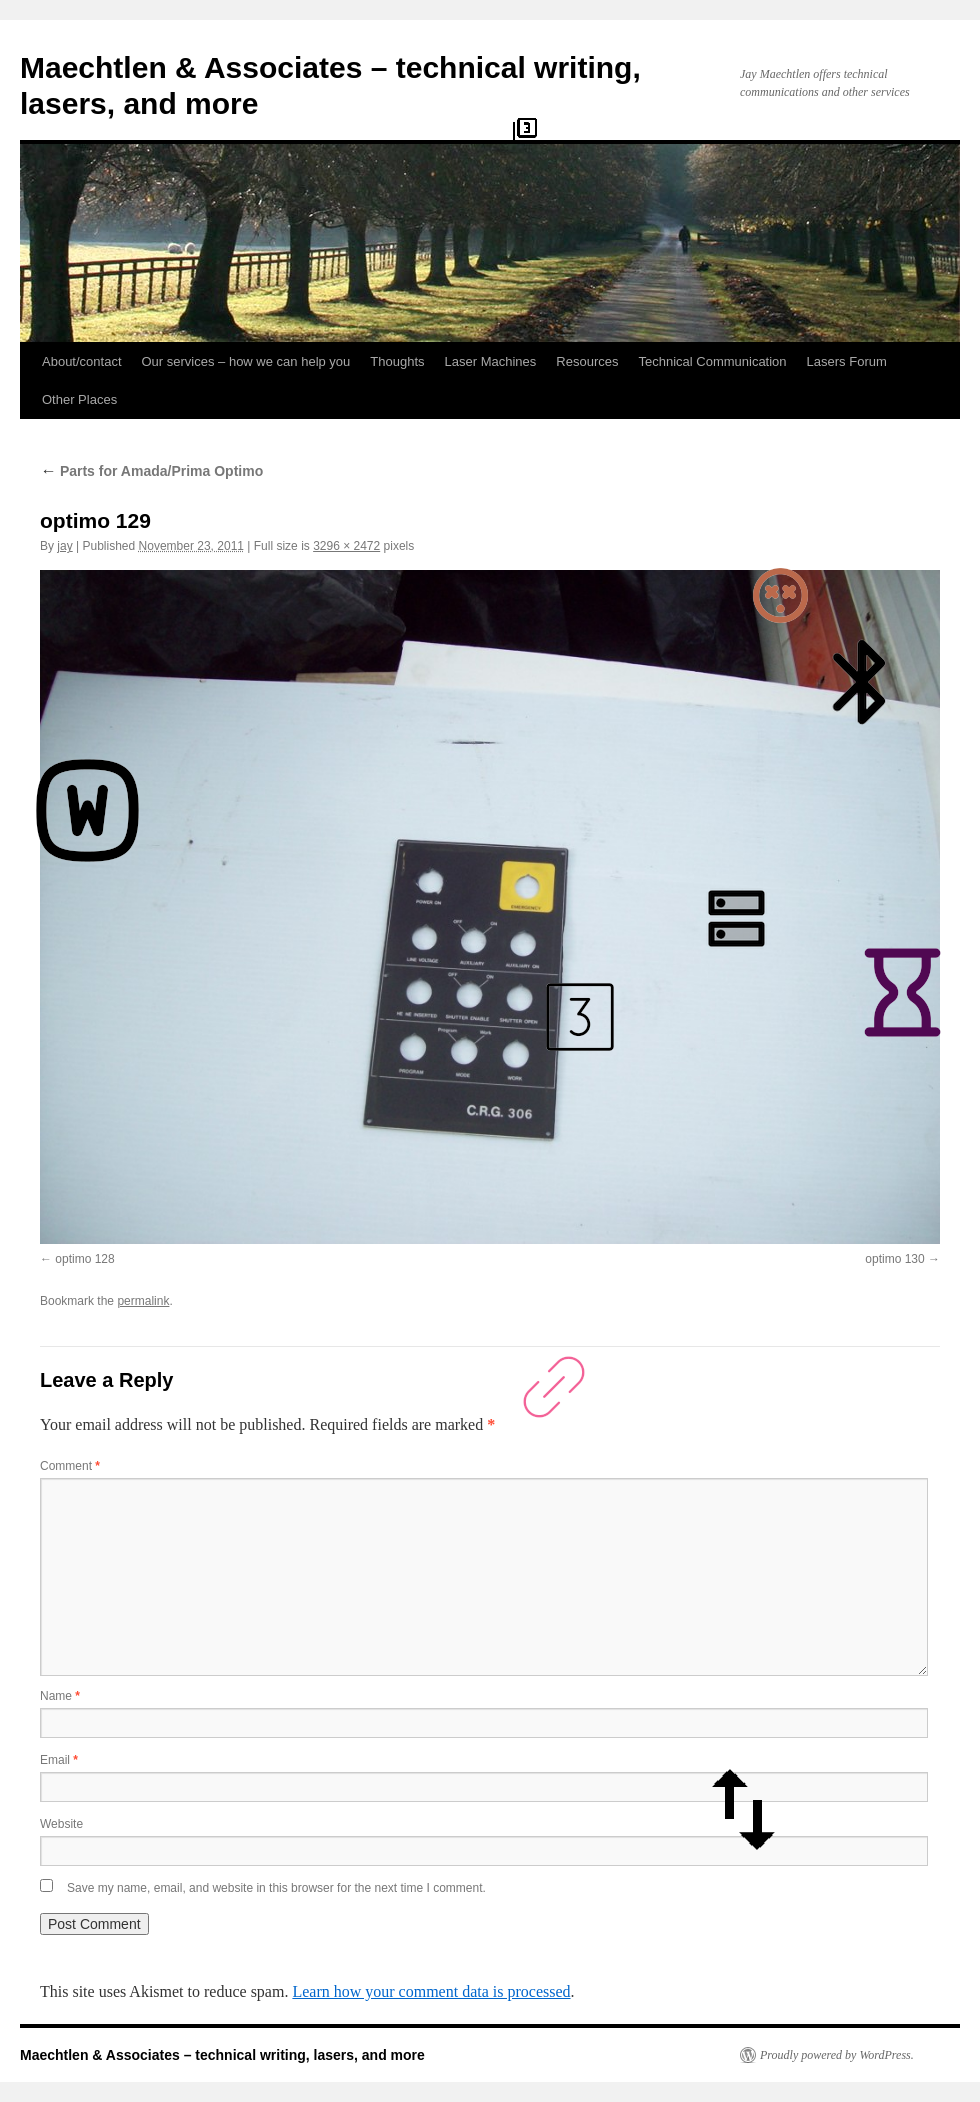 The width and height of the screenshot is (980, 2102). I want to click on access items or content starting with "W", so click(87, 810).